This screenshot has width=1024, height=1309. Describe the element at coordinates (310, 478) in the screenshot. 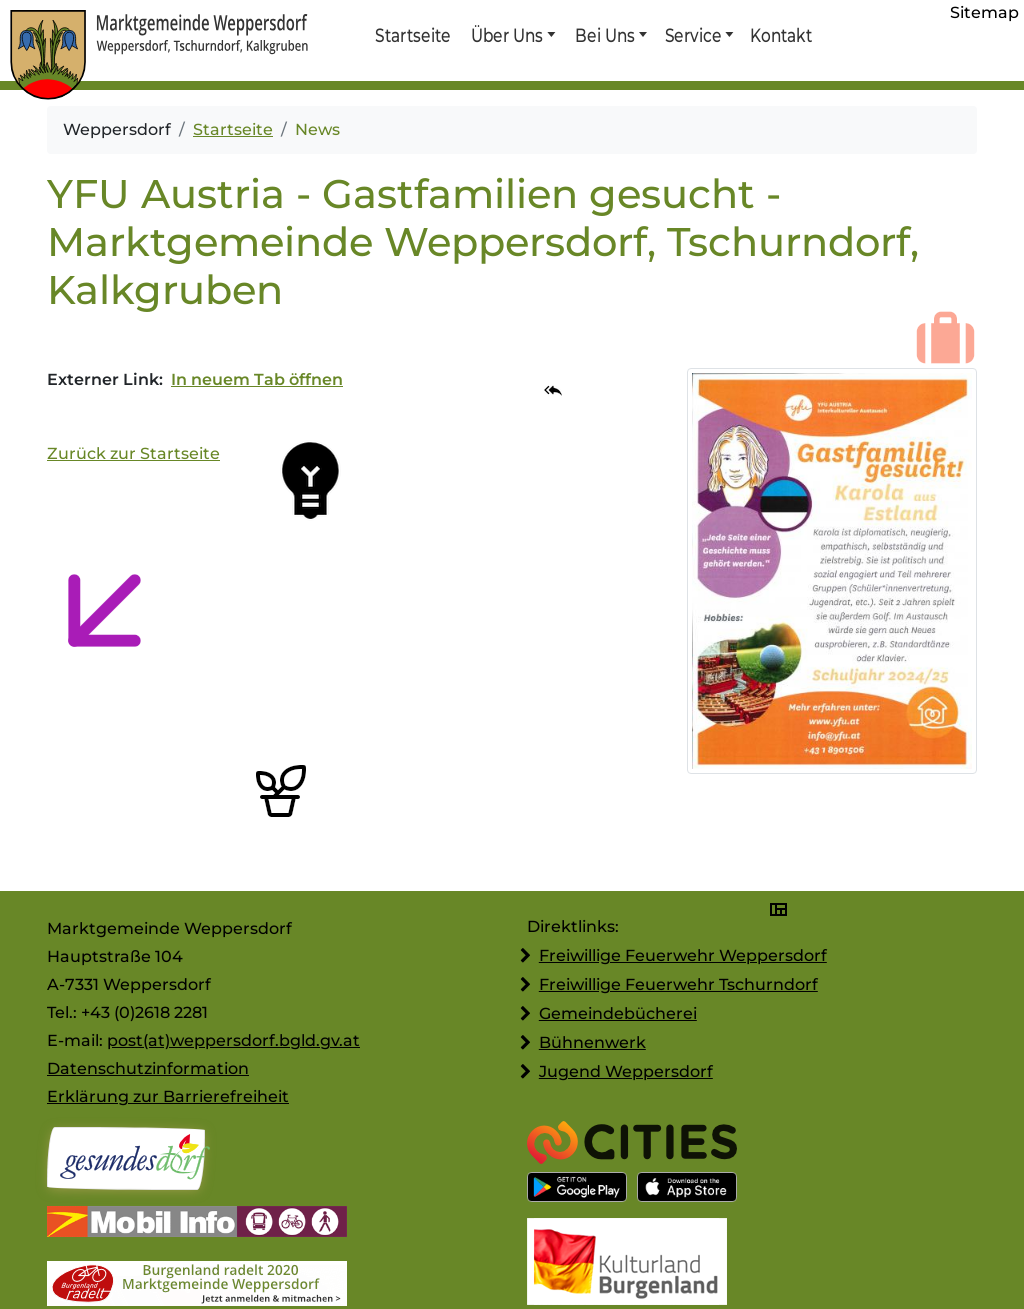

I see `access tips or ideas` at that location.